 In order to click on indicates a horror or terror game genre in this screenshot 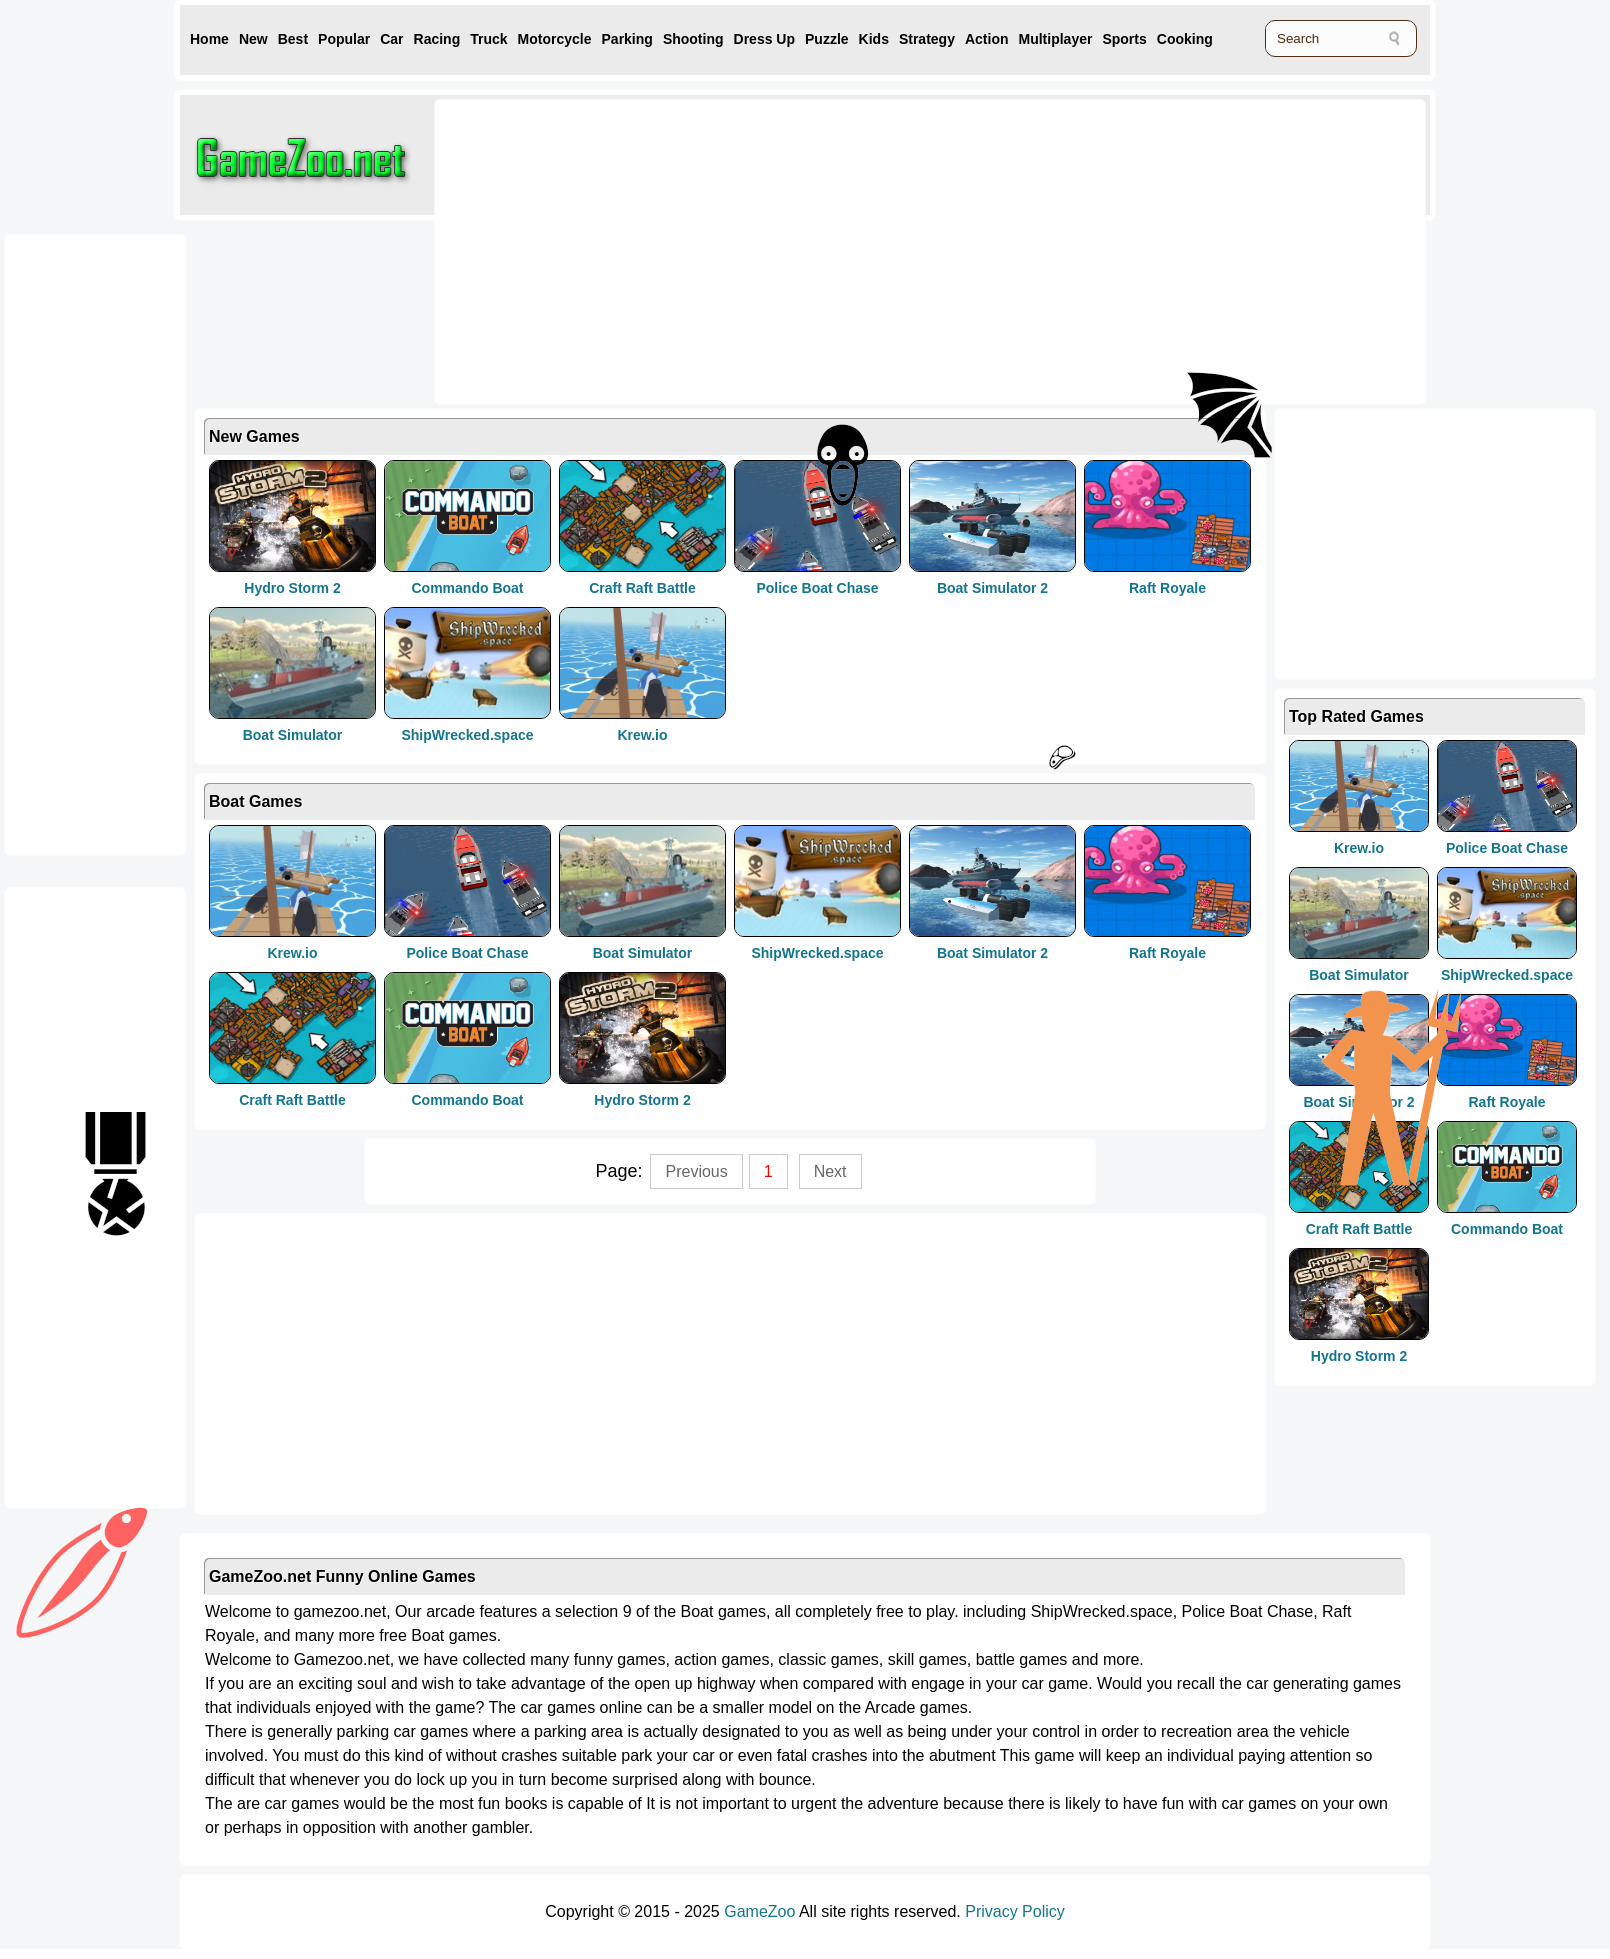, I will do `click(843, 465)`.